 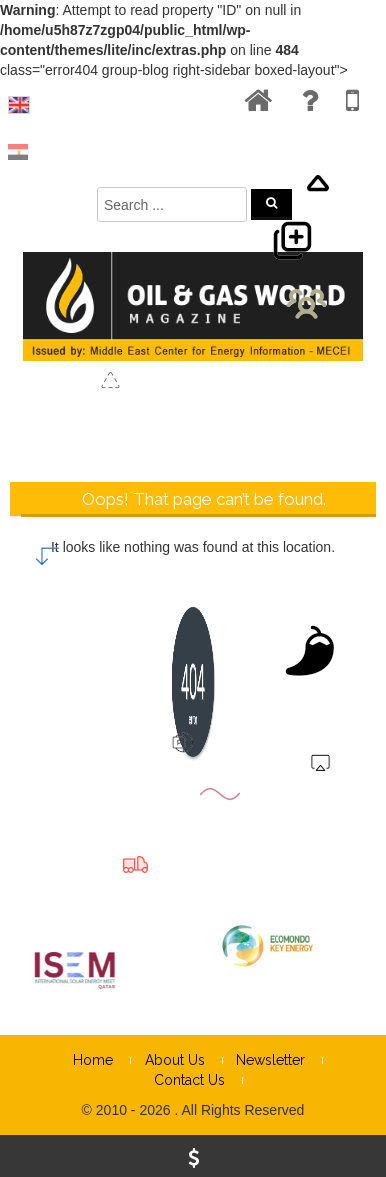 What do you see at coordinates (46, 554) in the screenshot?
I see `go back and down in navigation` at bounding box center [46, 554].